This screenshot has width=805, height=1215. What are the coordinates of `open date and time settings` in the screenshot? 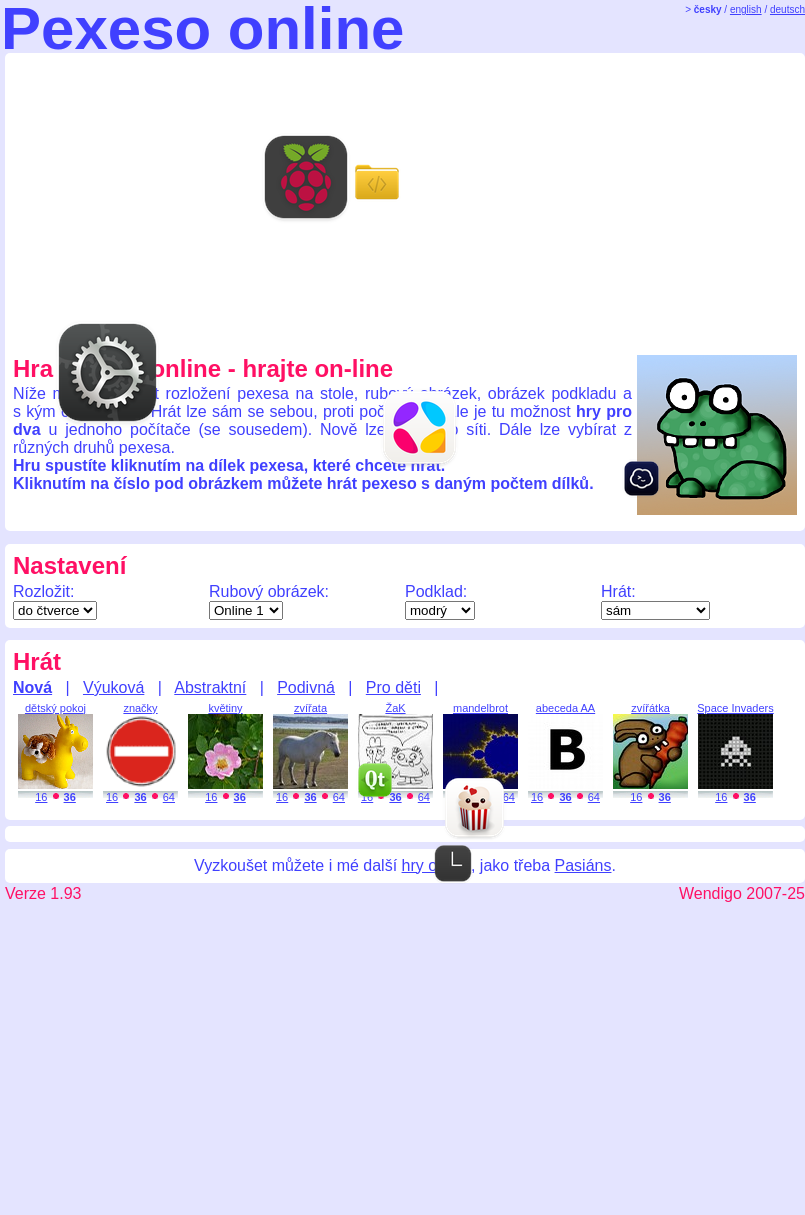 It's located at (453, 864).